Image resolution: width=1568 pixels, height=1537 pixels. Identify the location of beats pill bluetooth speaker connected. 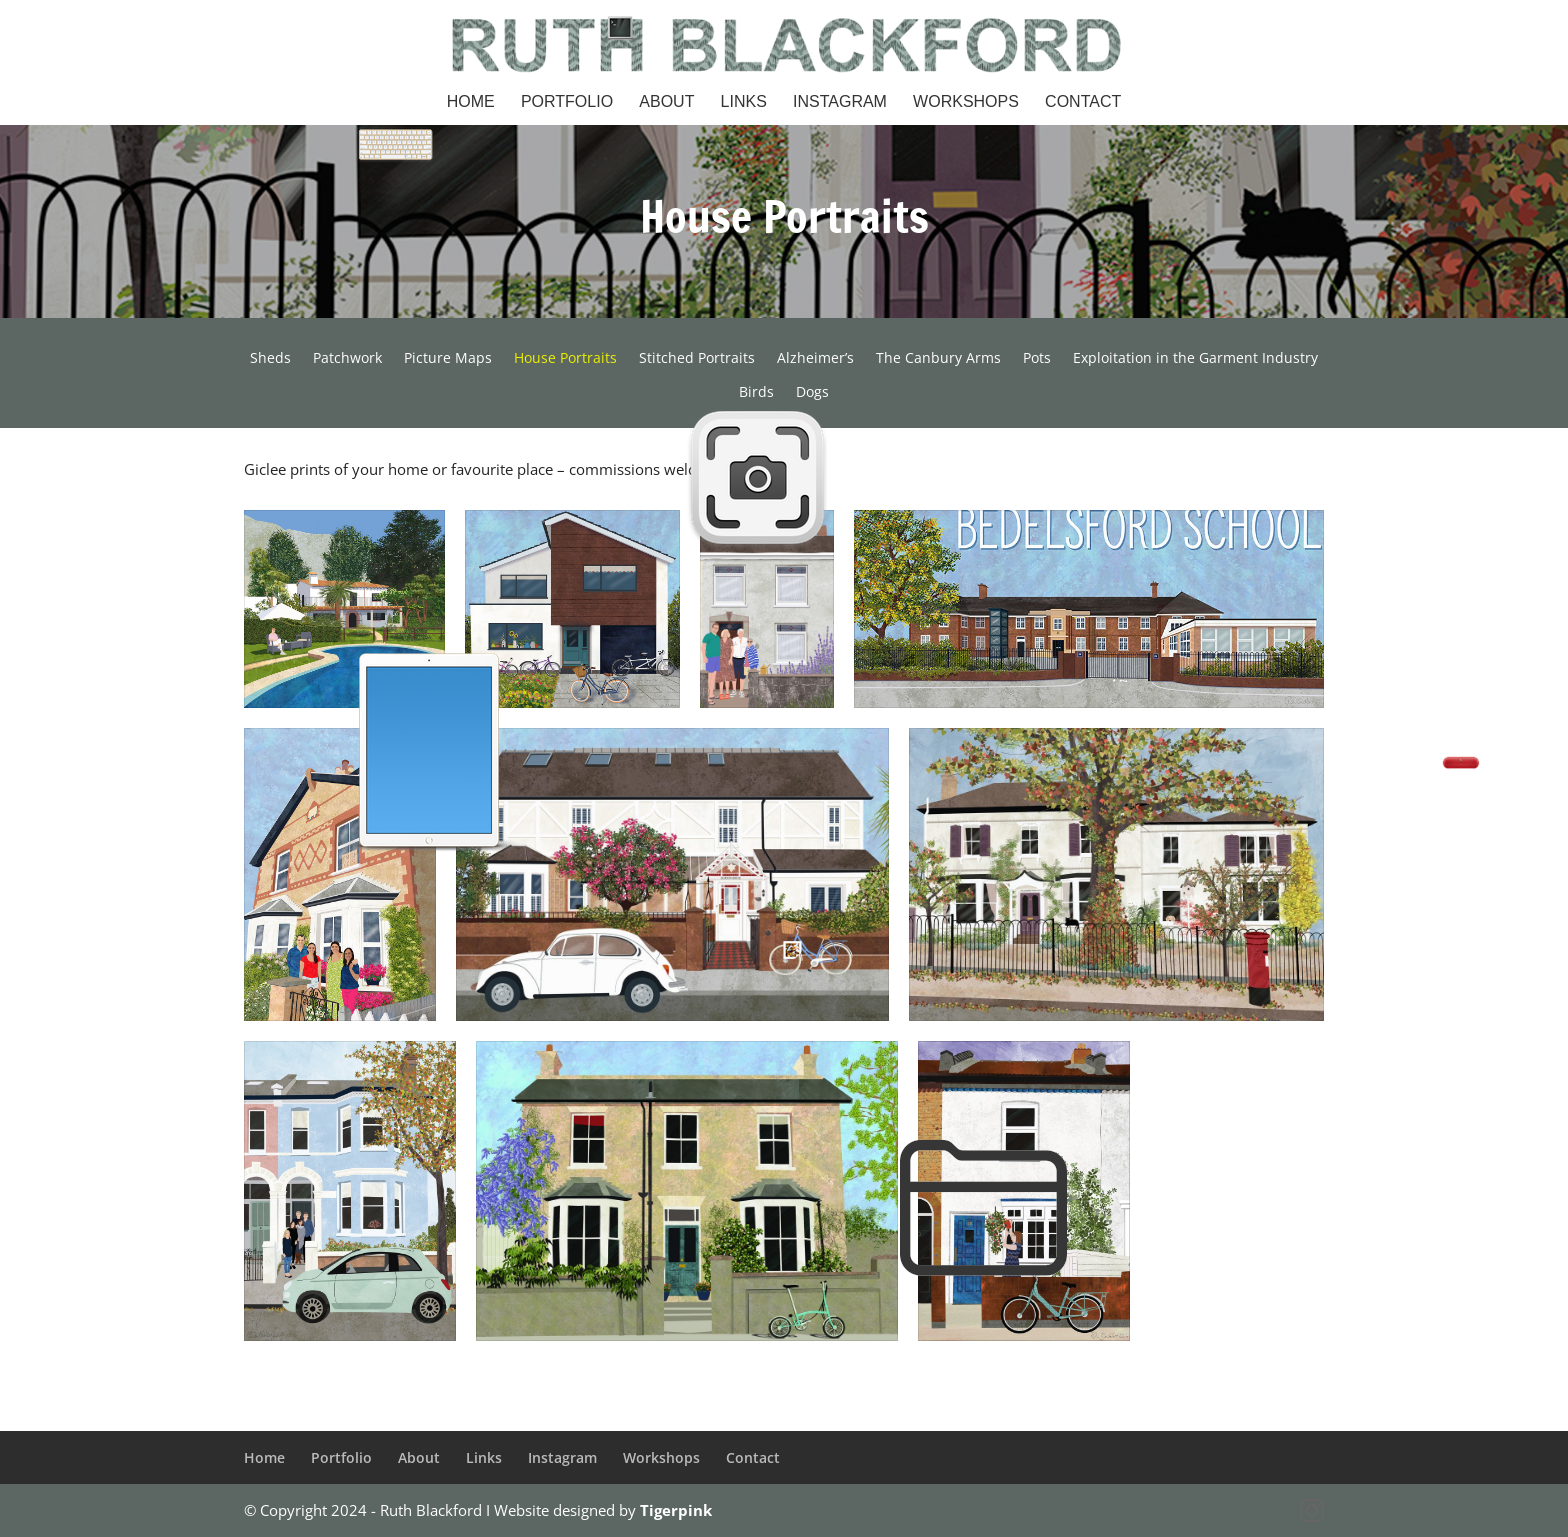
(1461, 763).